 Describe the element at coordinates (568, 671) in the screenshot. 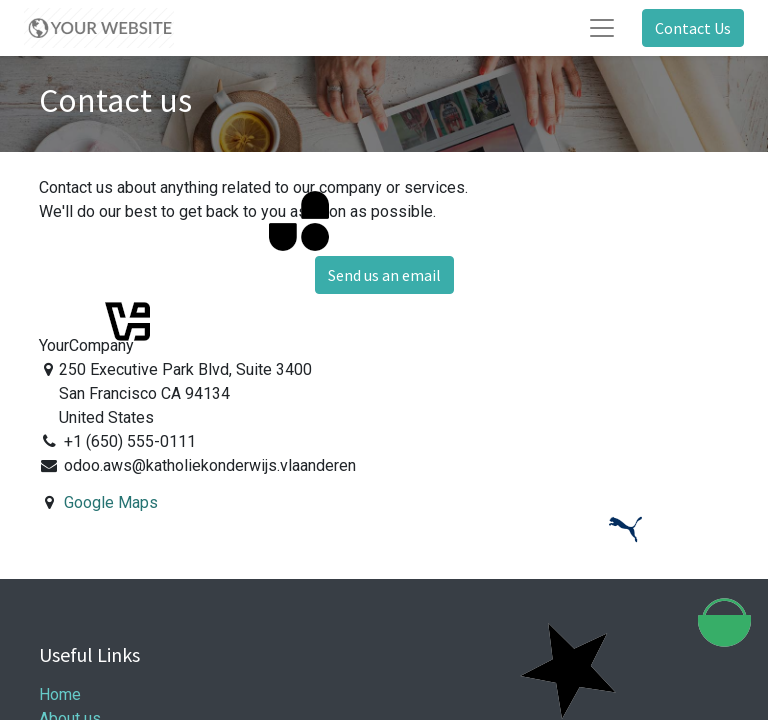

I see `access riseup secure email and communication services` at that location.